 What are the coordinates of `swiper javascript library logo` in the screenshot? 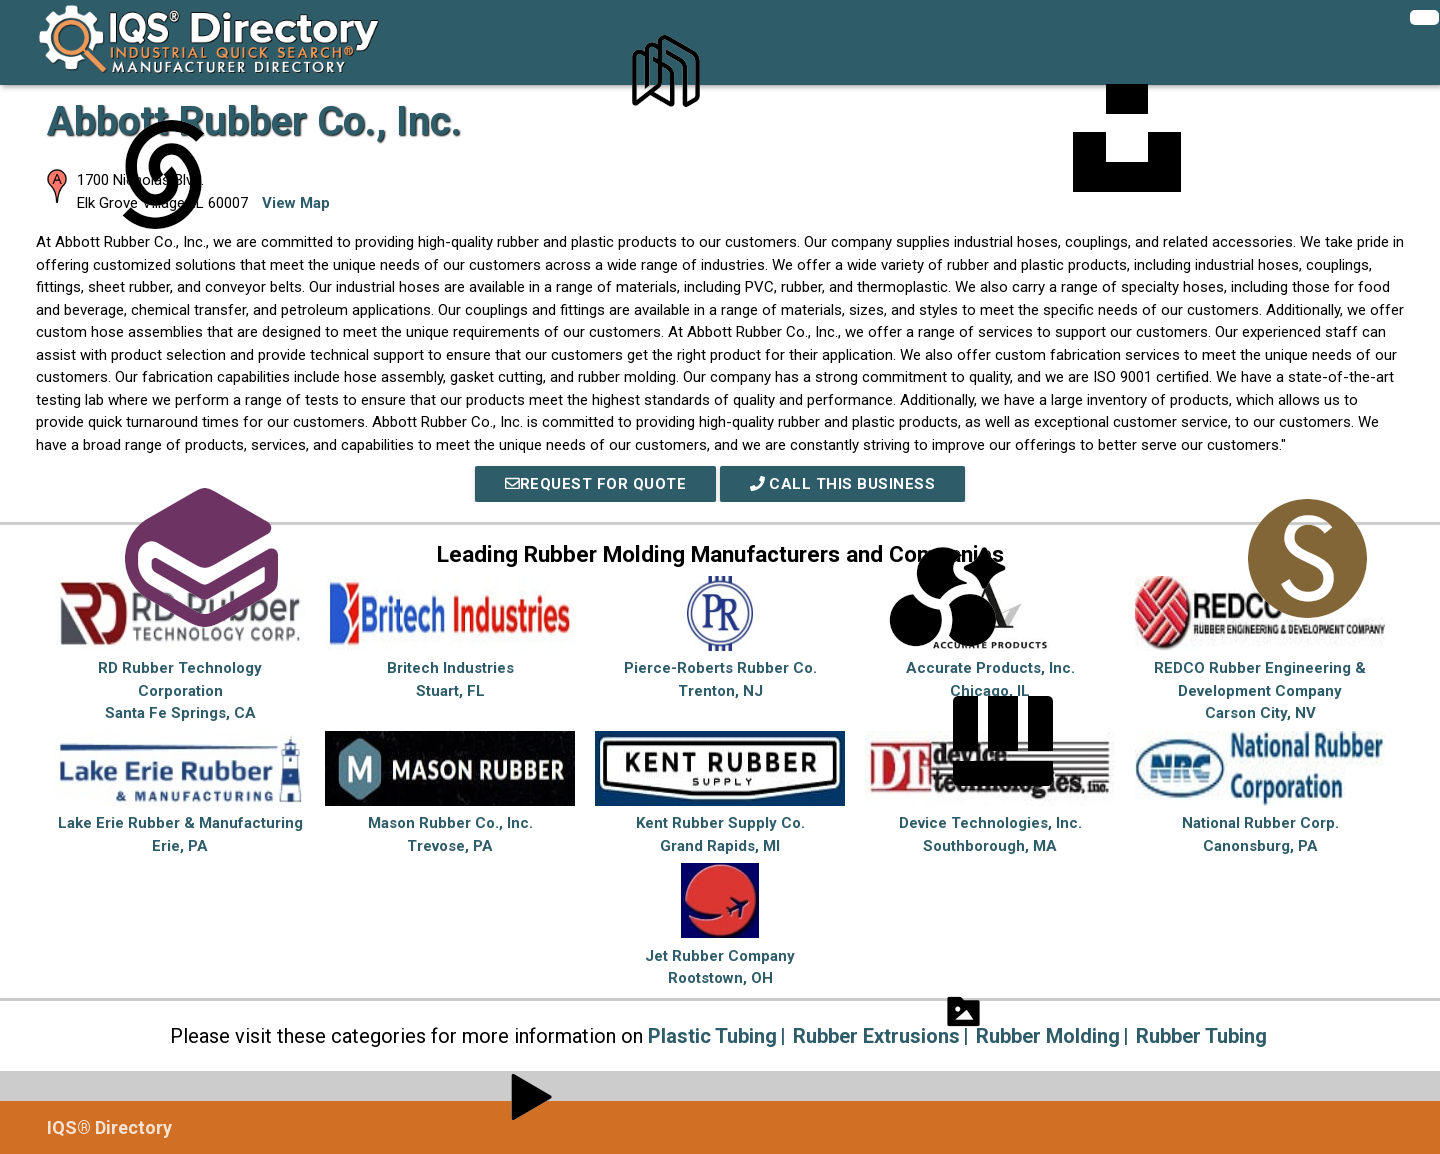 It's located at (1307, 558).